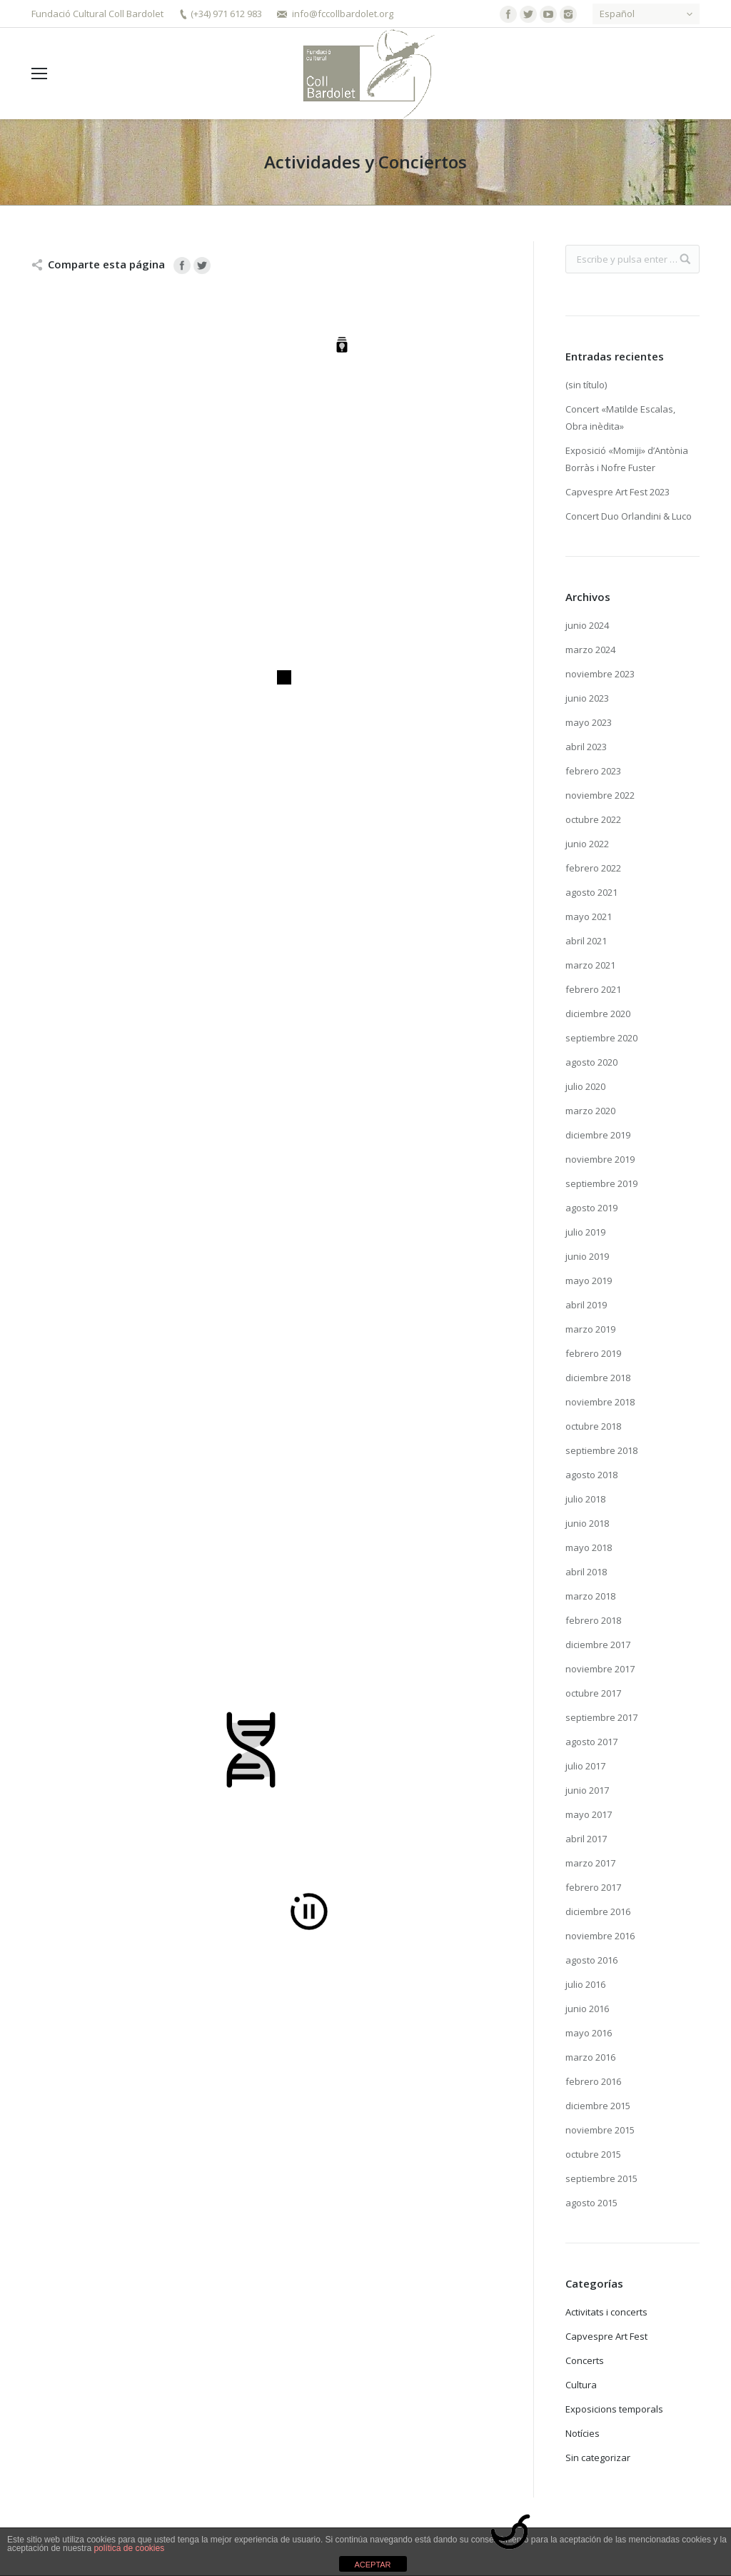  Describe the element at coordinates (342, 345) in the screenshot. I see `run batch predictions or bulk processing` at that location.